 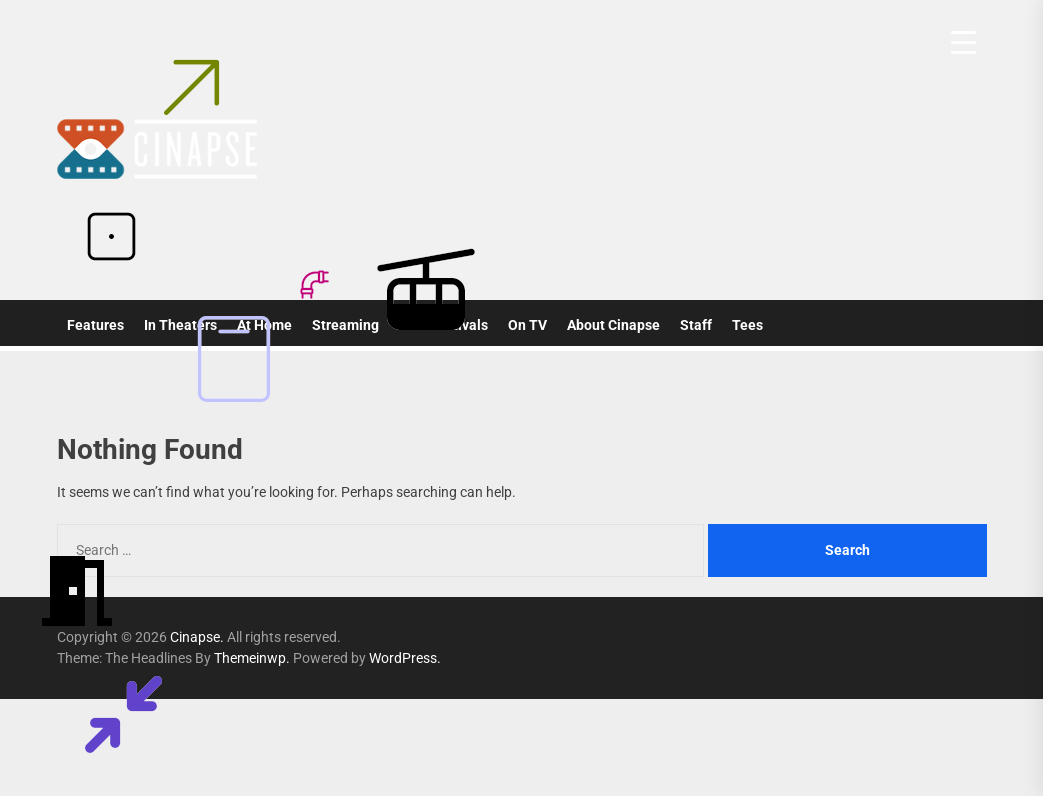 I want to click on indicates a roll result of one on a dice, so click(x=111, y=236).